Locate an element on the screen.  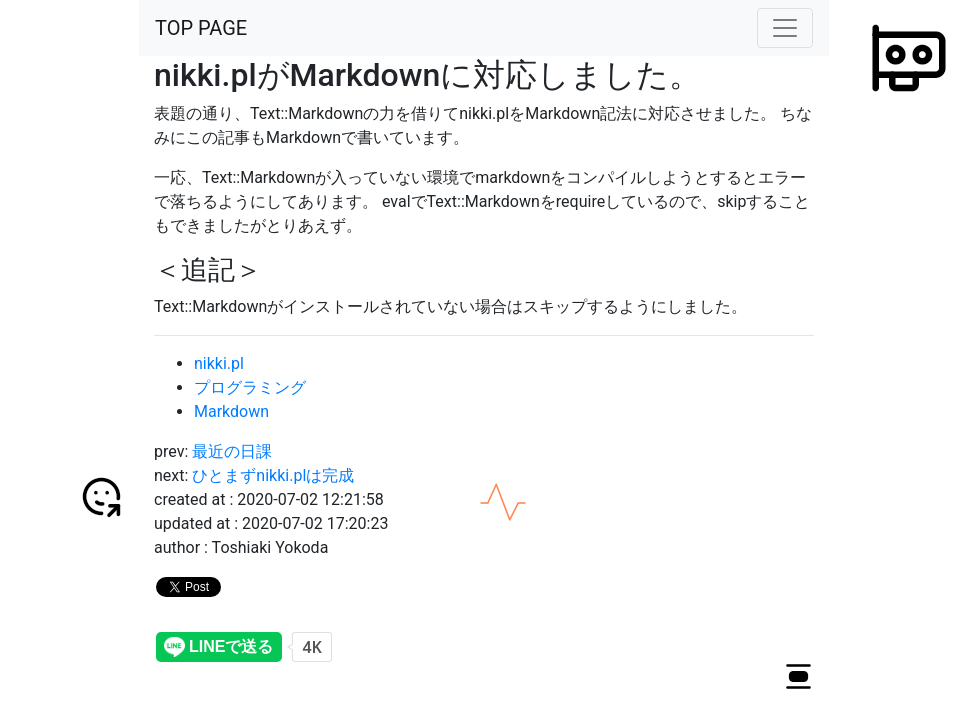
view graphics card or GPU information is located at coordinates (909, 58).